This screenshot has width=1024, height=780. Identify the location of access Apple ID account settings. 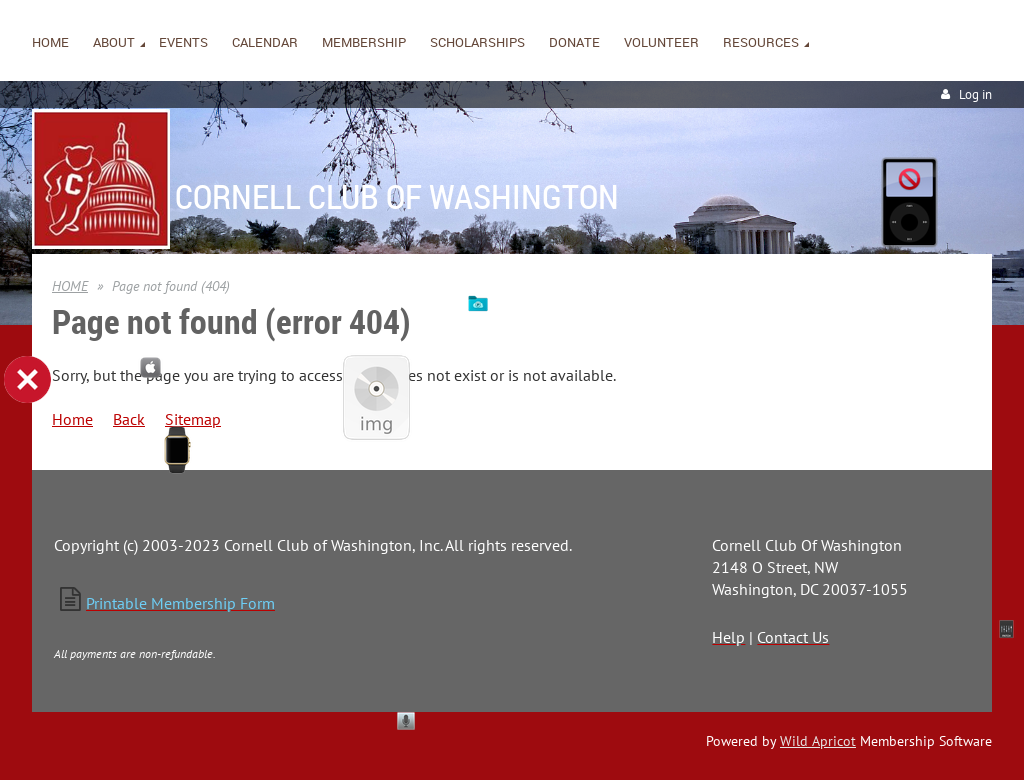
(150, 367).